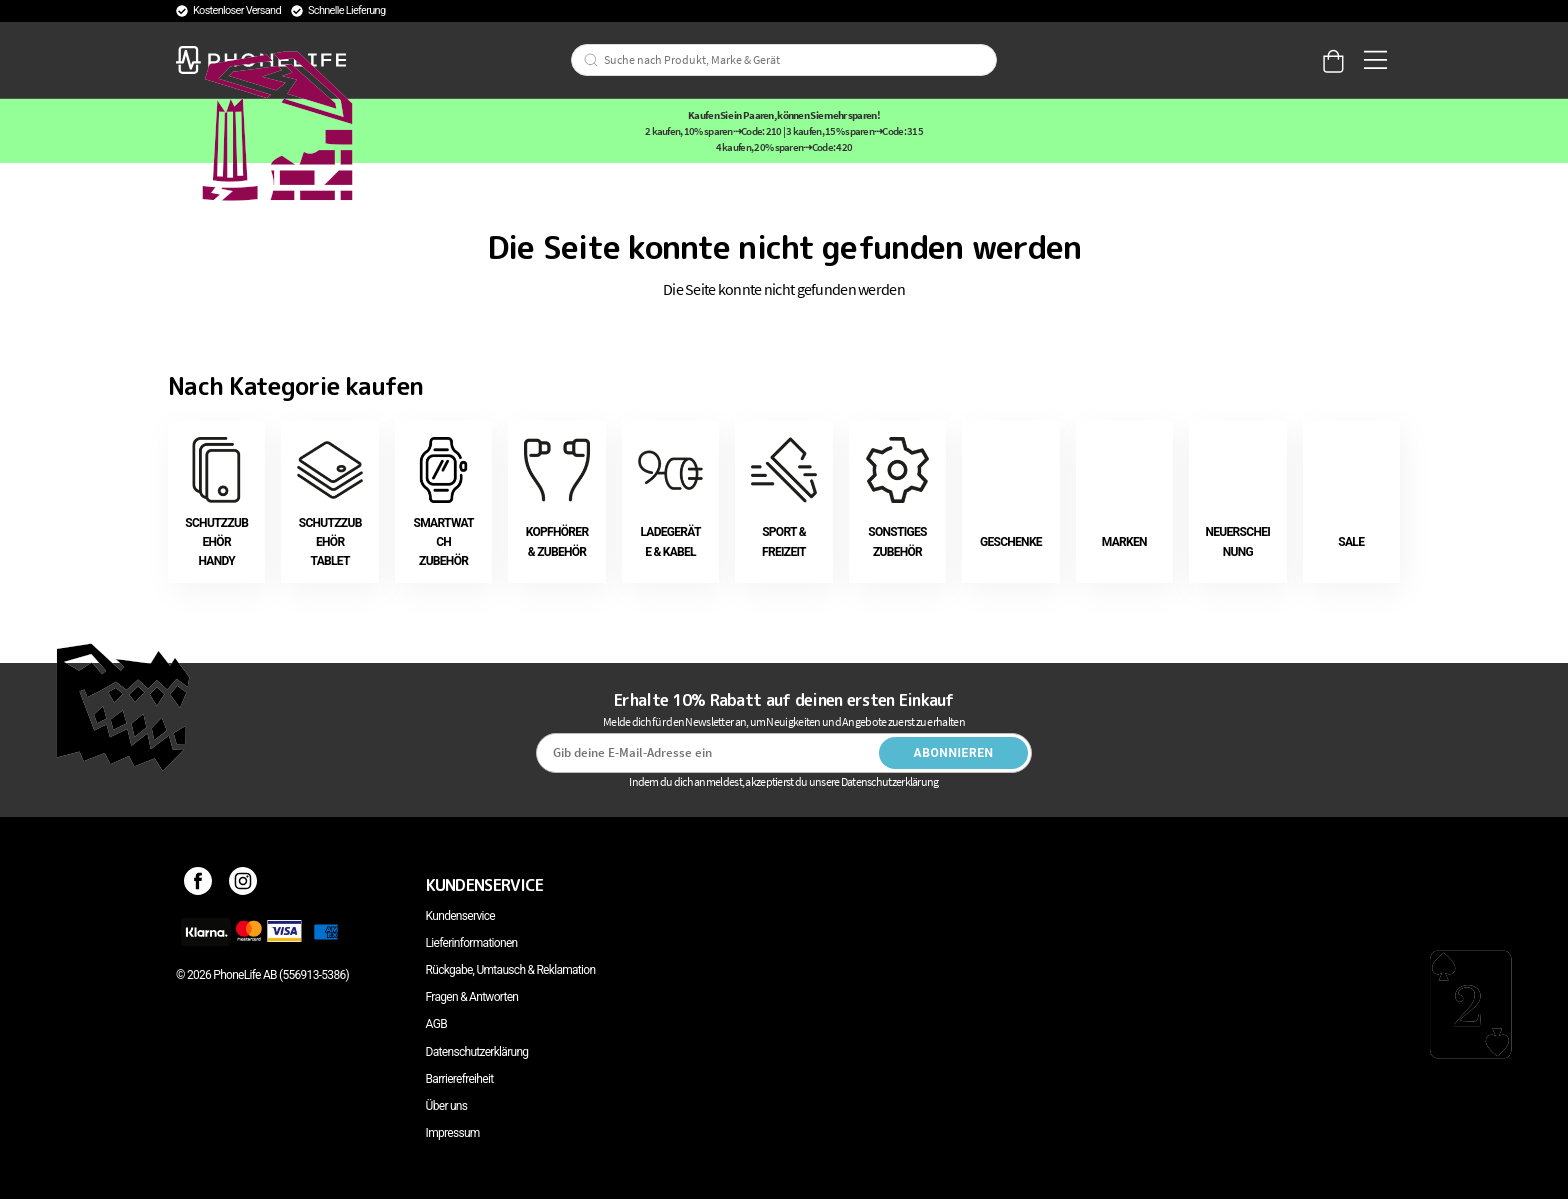  Describe the element at coordinates (1470, 1004) in the screenshot. I see `two of spades playing card` at that location.